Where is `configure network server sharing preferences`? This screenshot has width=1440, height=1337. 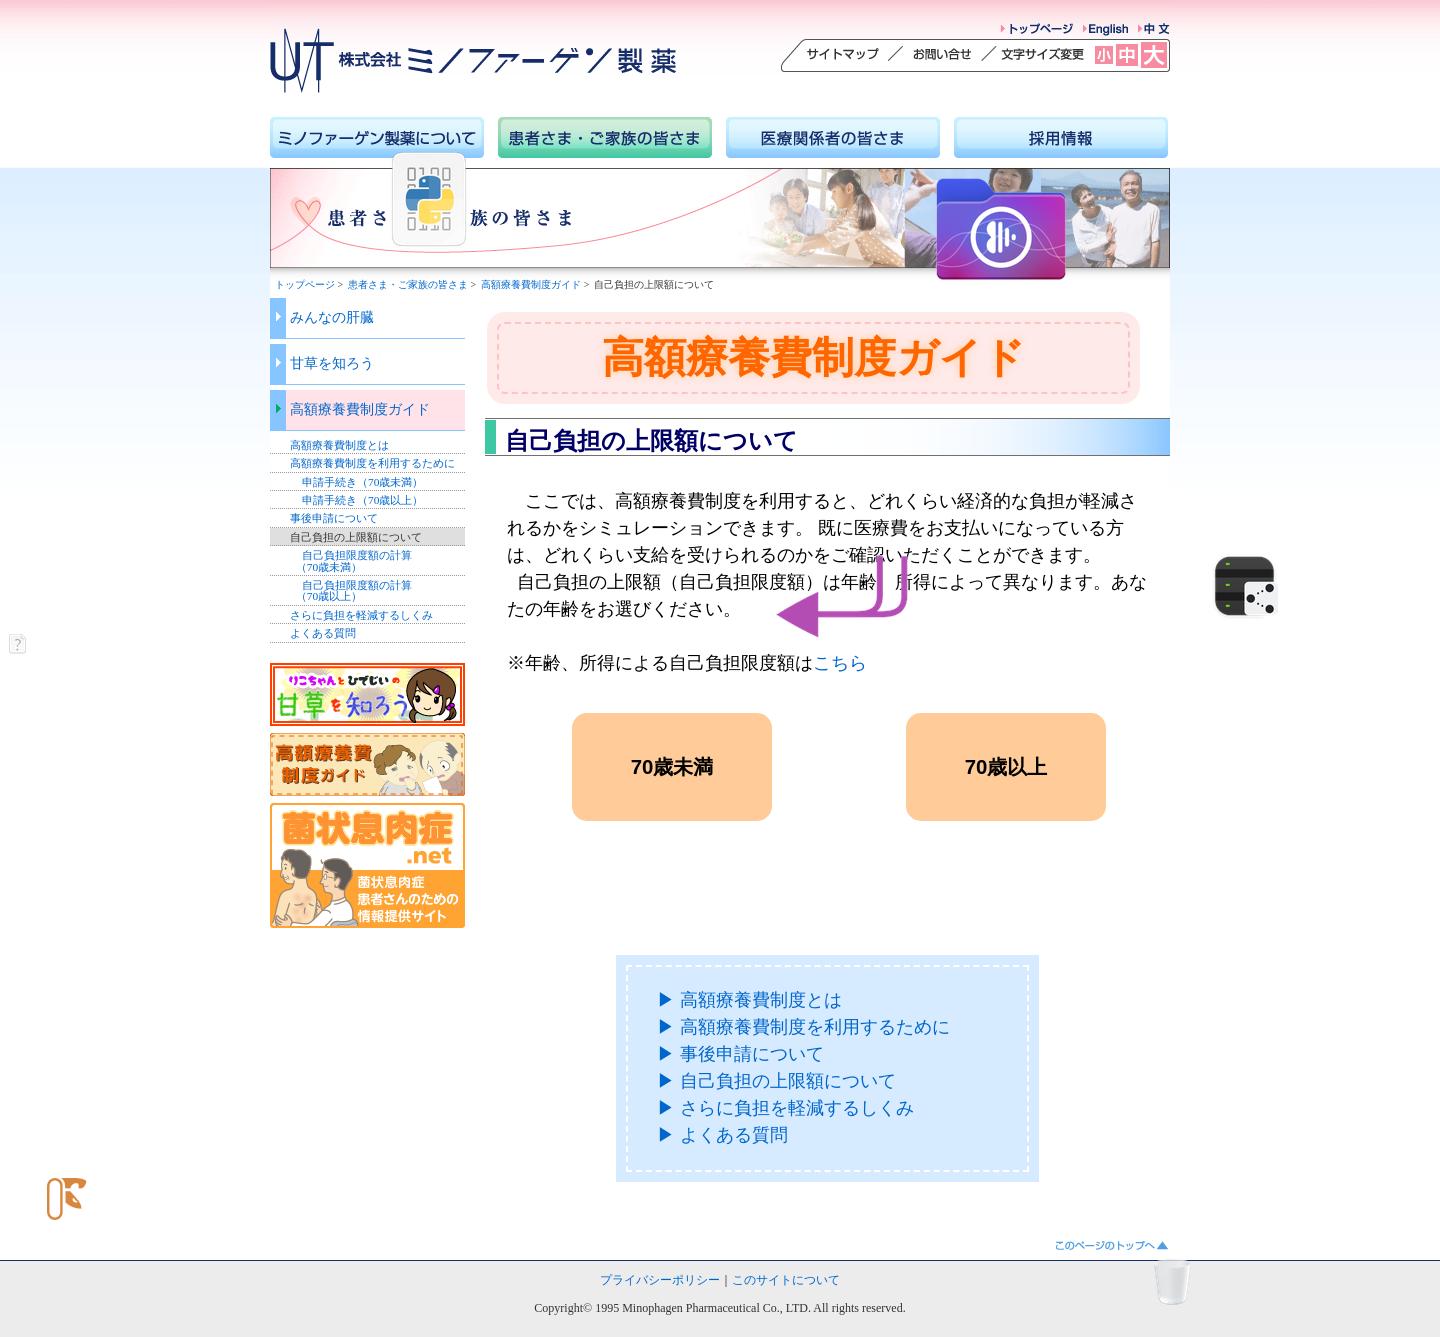
configure network server sharing preferences is located at coordinates (1245, 587).